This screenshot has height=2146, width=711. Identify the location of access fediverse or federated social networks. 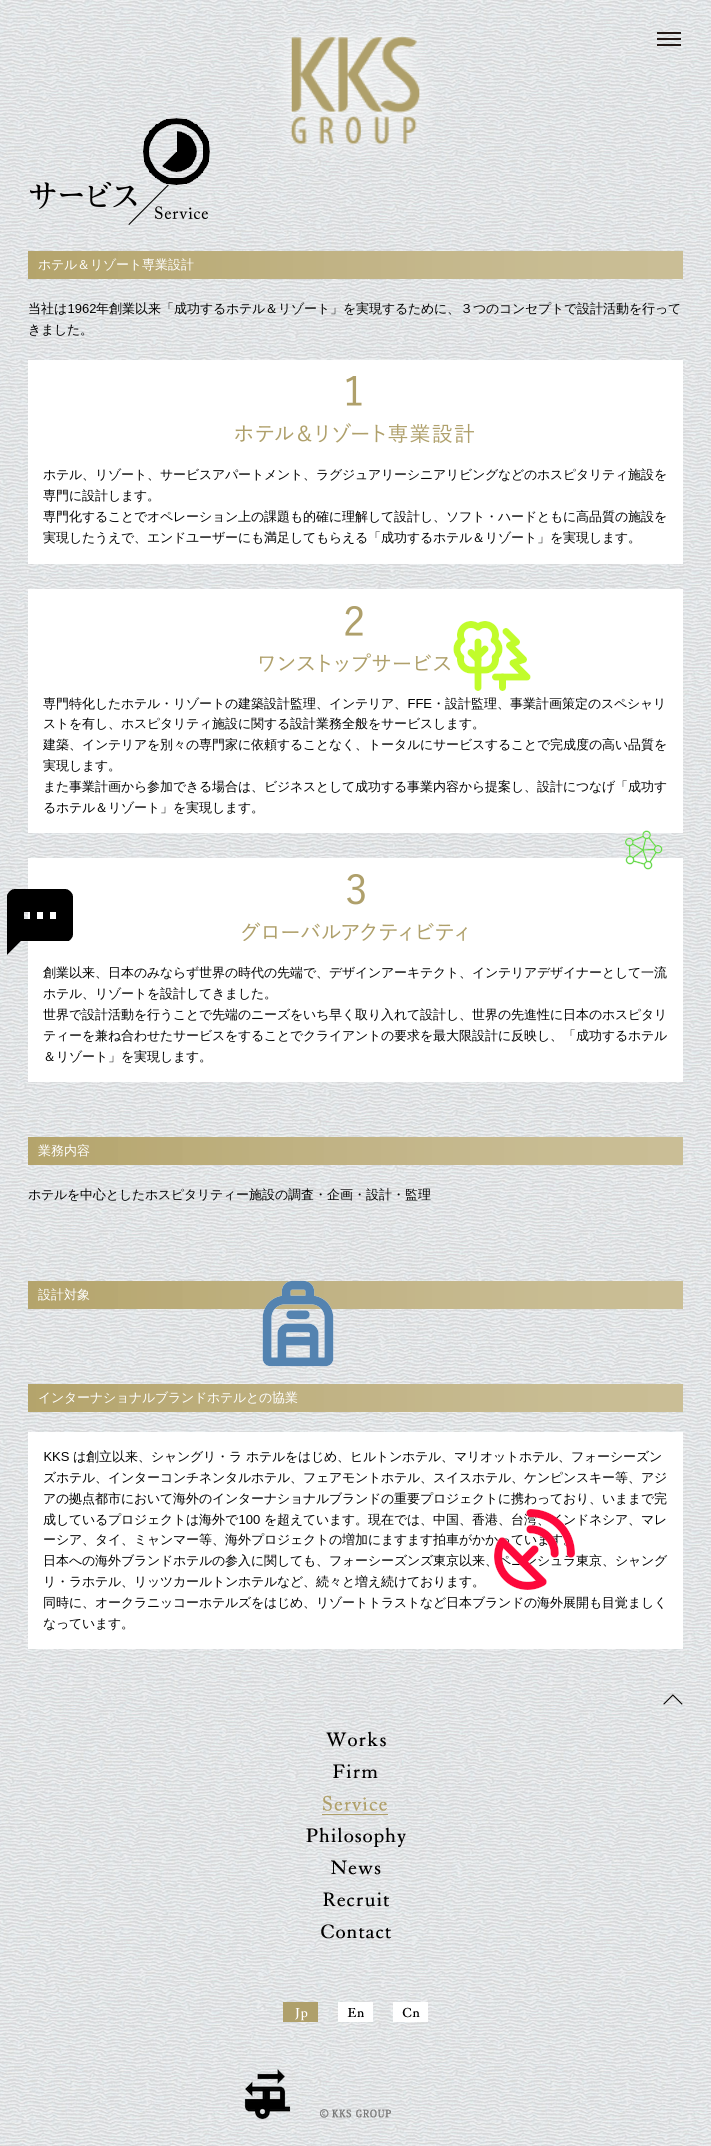
(643, 850).